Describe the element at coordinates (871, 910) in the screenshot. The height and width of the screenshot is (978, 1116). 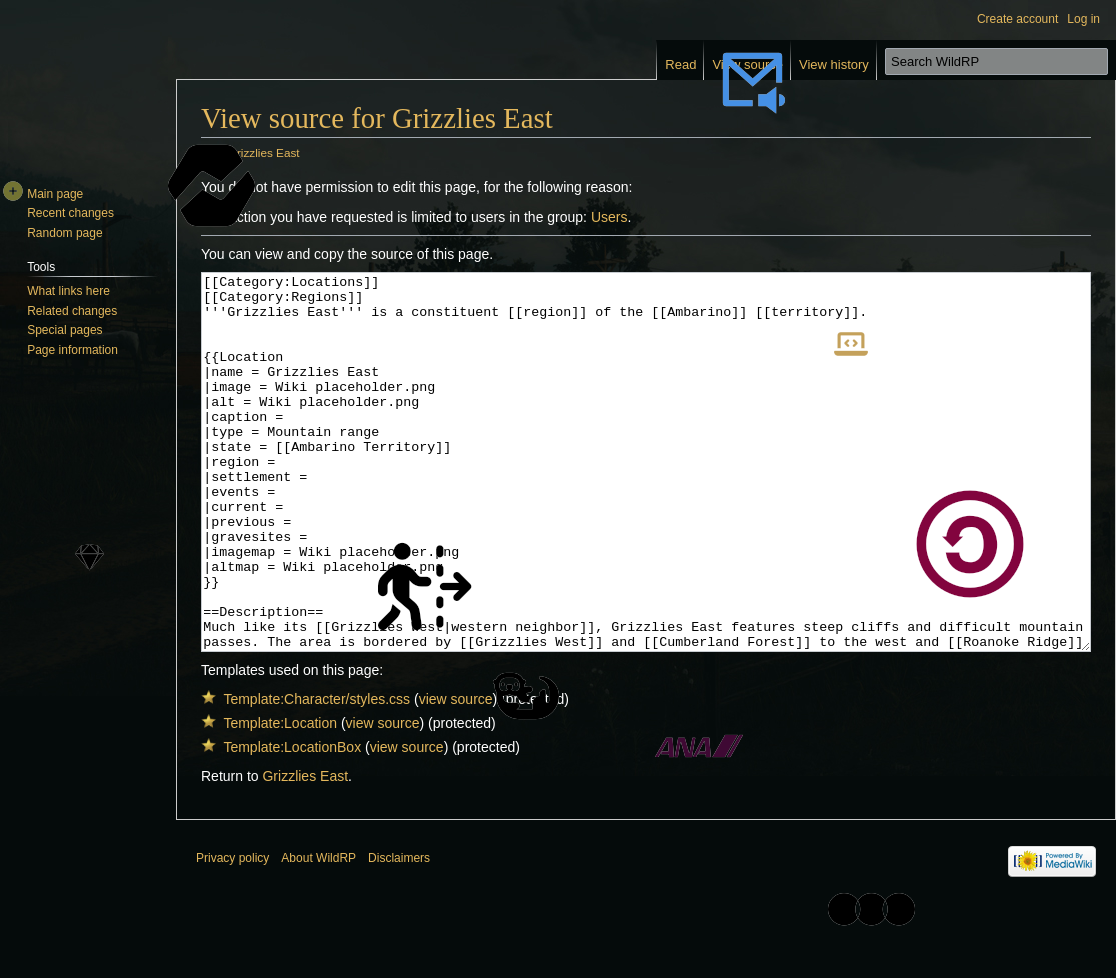
I see `open letterboxd app` at that location.